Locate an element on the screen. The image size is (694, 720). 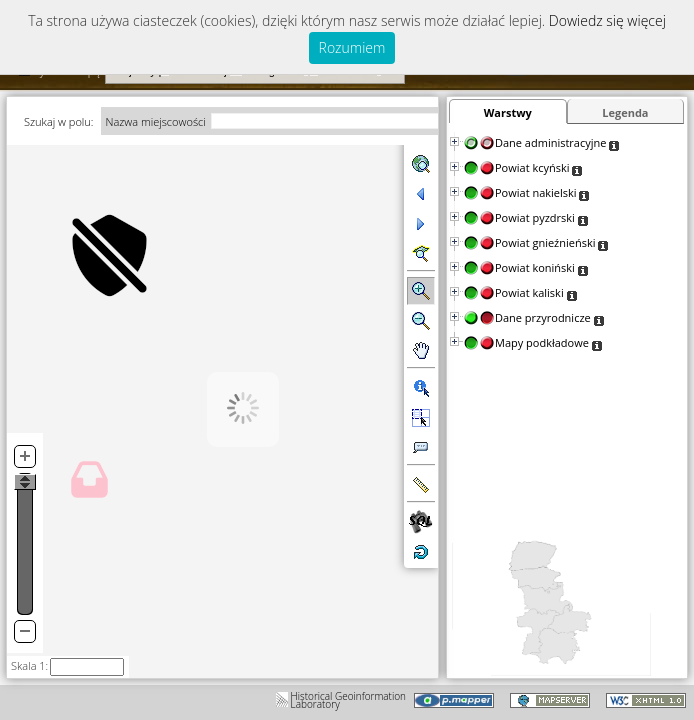
view your inbox is located at coordinates (89, 479).